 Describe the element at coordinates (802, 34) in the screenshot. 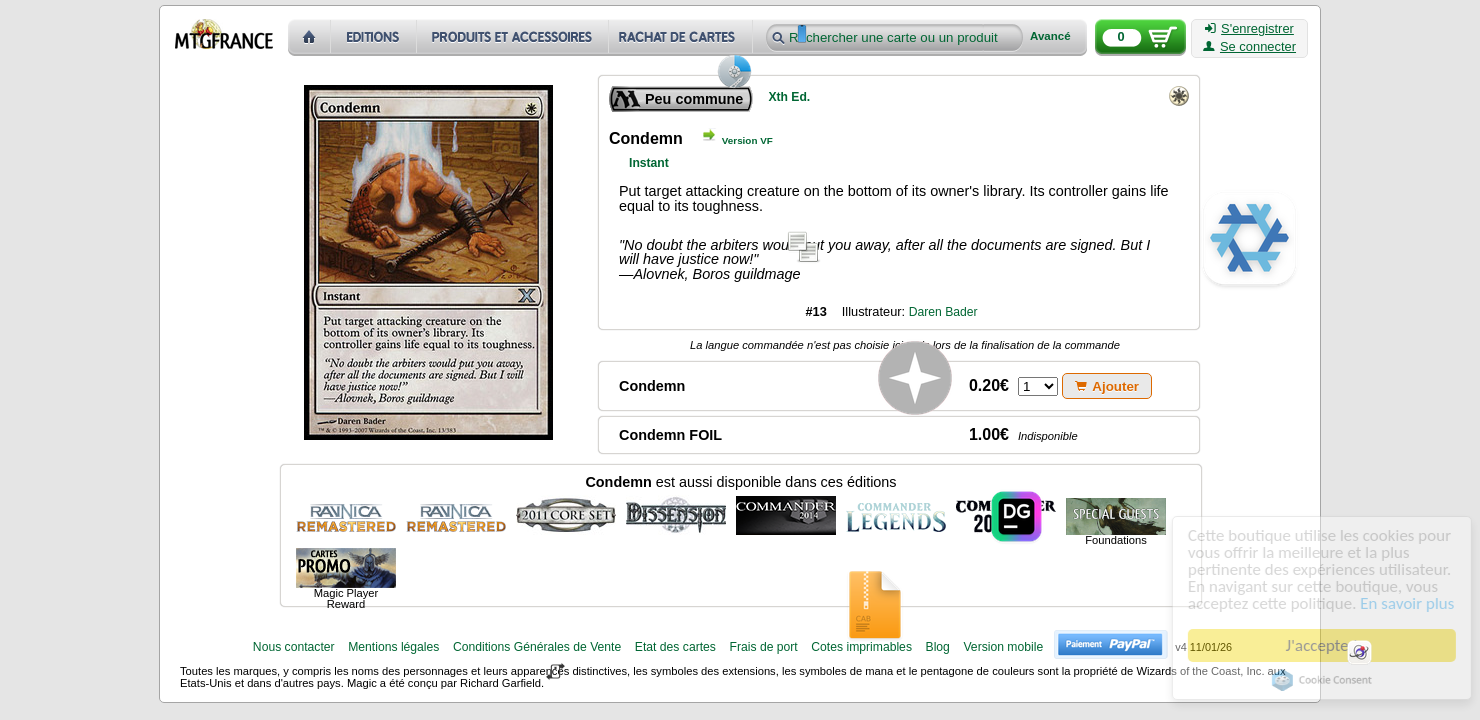

I see `manage connected iPhone device` at that location.